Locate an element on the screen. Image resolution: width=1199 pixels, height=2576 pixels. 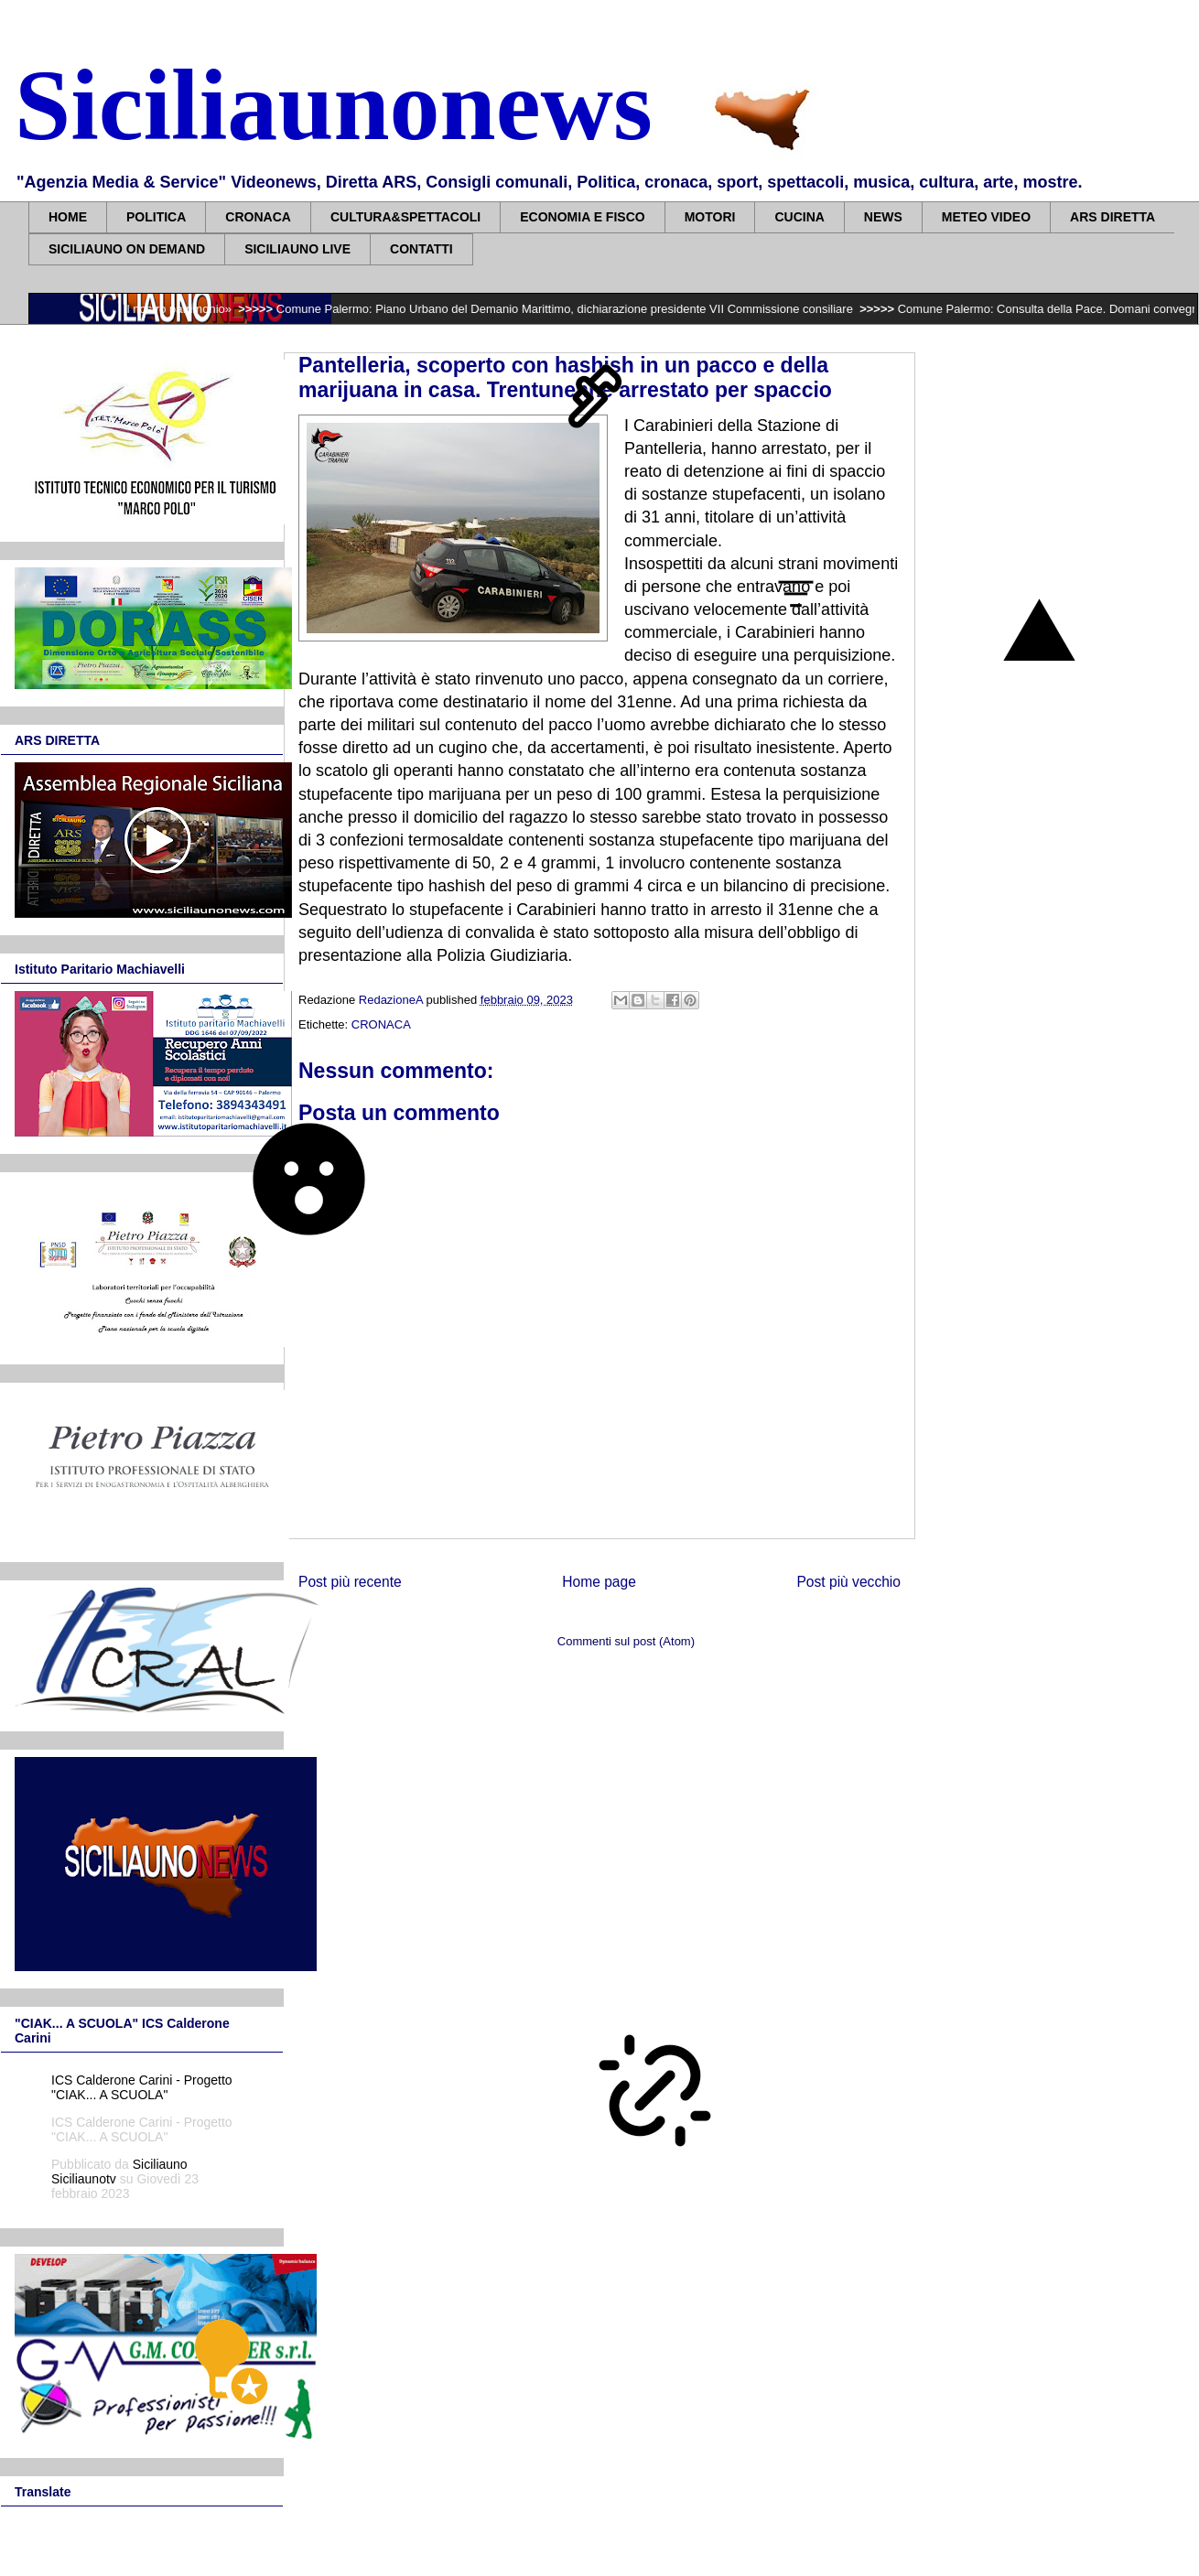
indicates a surprise or unexpected event notification is located at coordinates (308, 1179).